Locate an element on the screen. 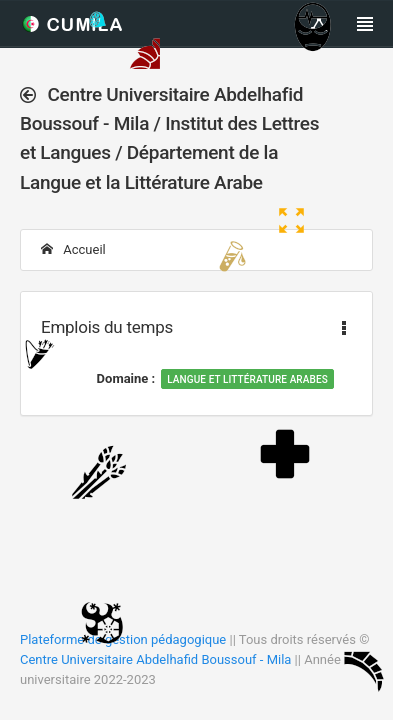 The image size is (393, 720). indicates player is in a coma or unconscious state is located at coordinates (312, 27).